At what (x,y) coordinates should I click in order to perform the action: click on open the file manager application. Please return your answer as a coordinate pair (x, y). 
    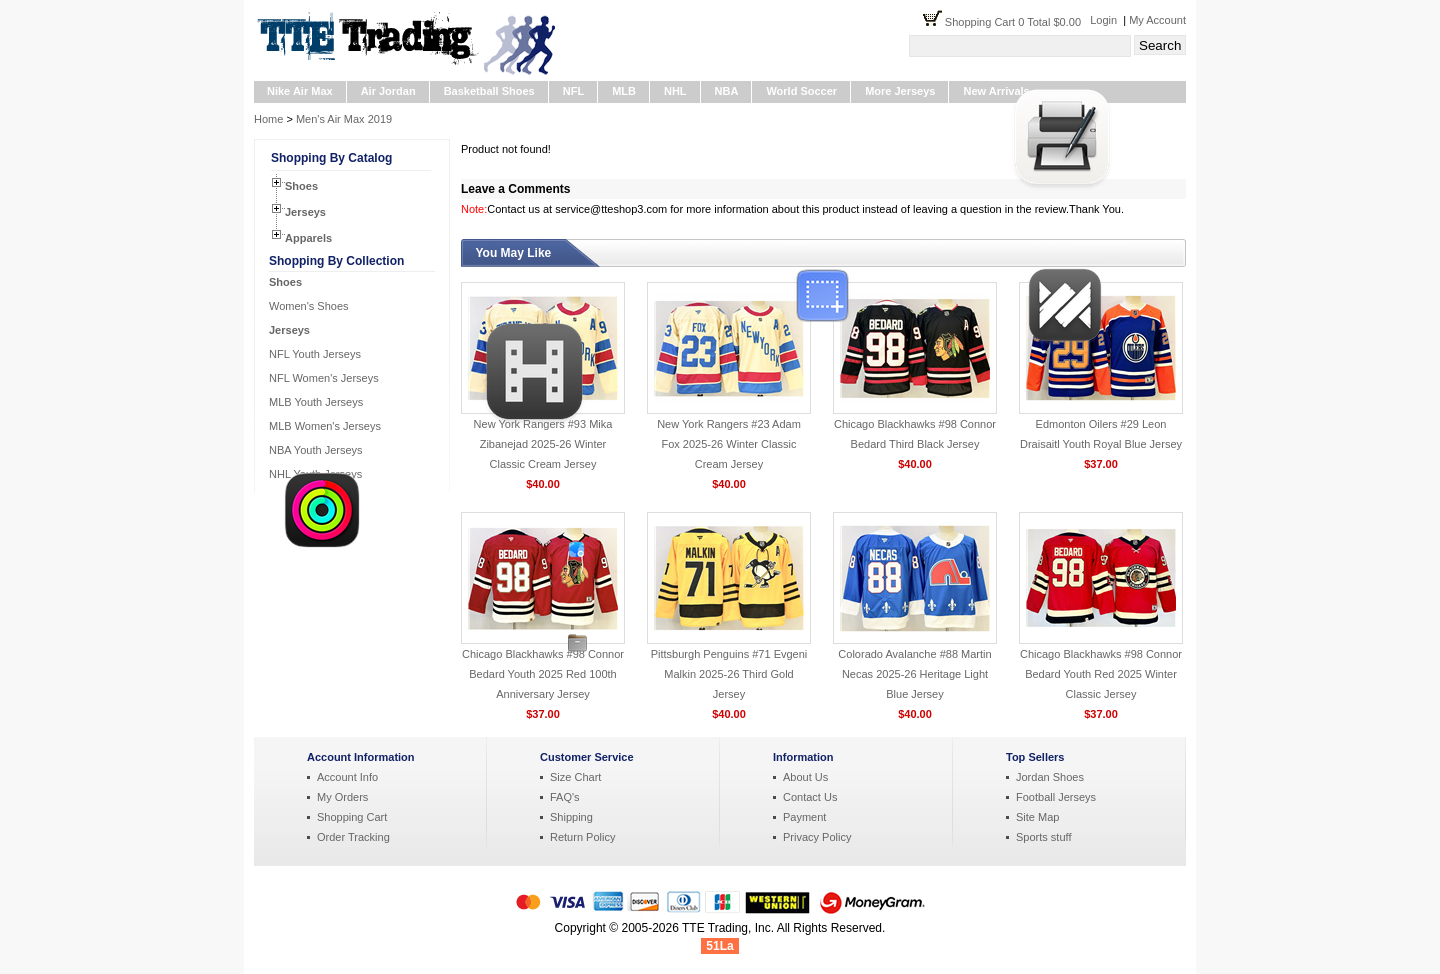
    Looking at the image, I should click on (577, 642).